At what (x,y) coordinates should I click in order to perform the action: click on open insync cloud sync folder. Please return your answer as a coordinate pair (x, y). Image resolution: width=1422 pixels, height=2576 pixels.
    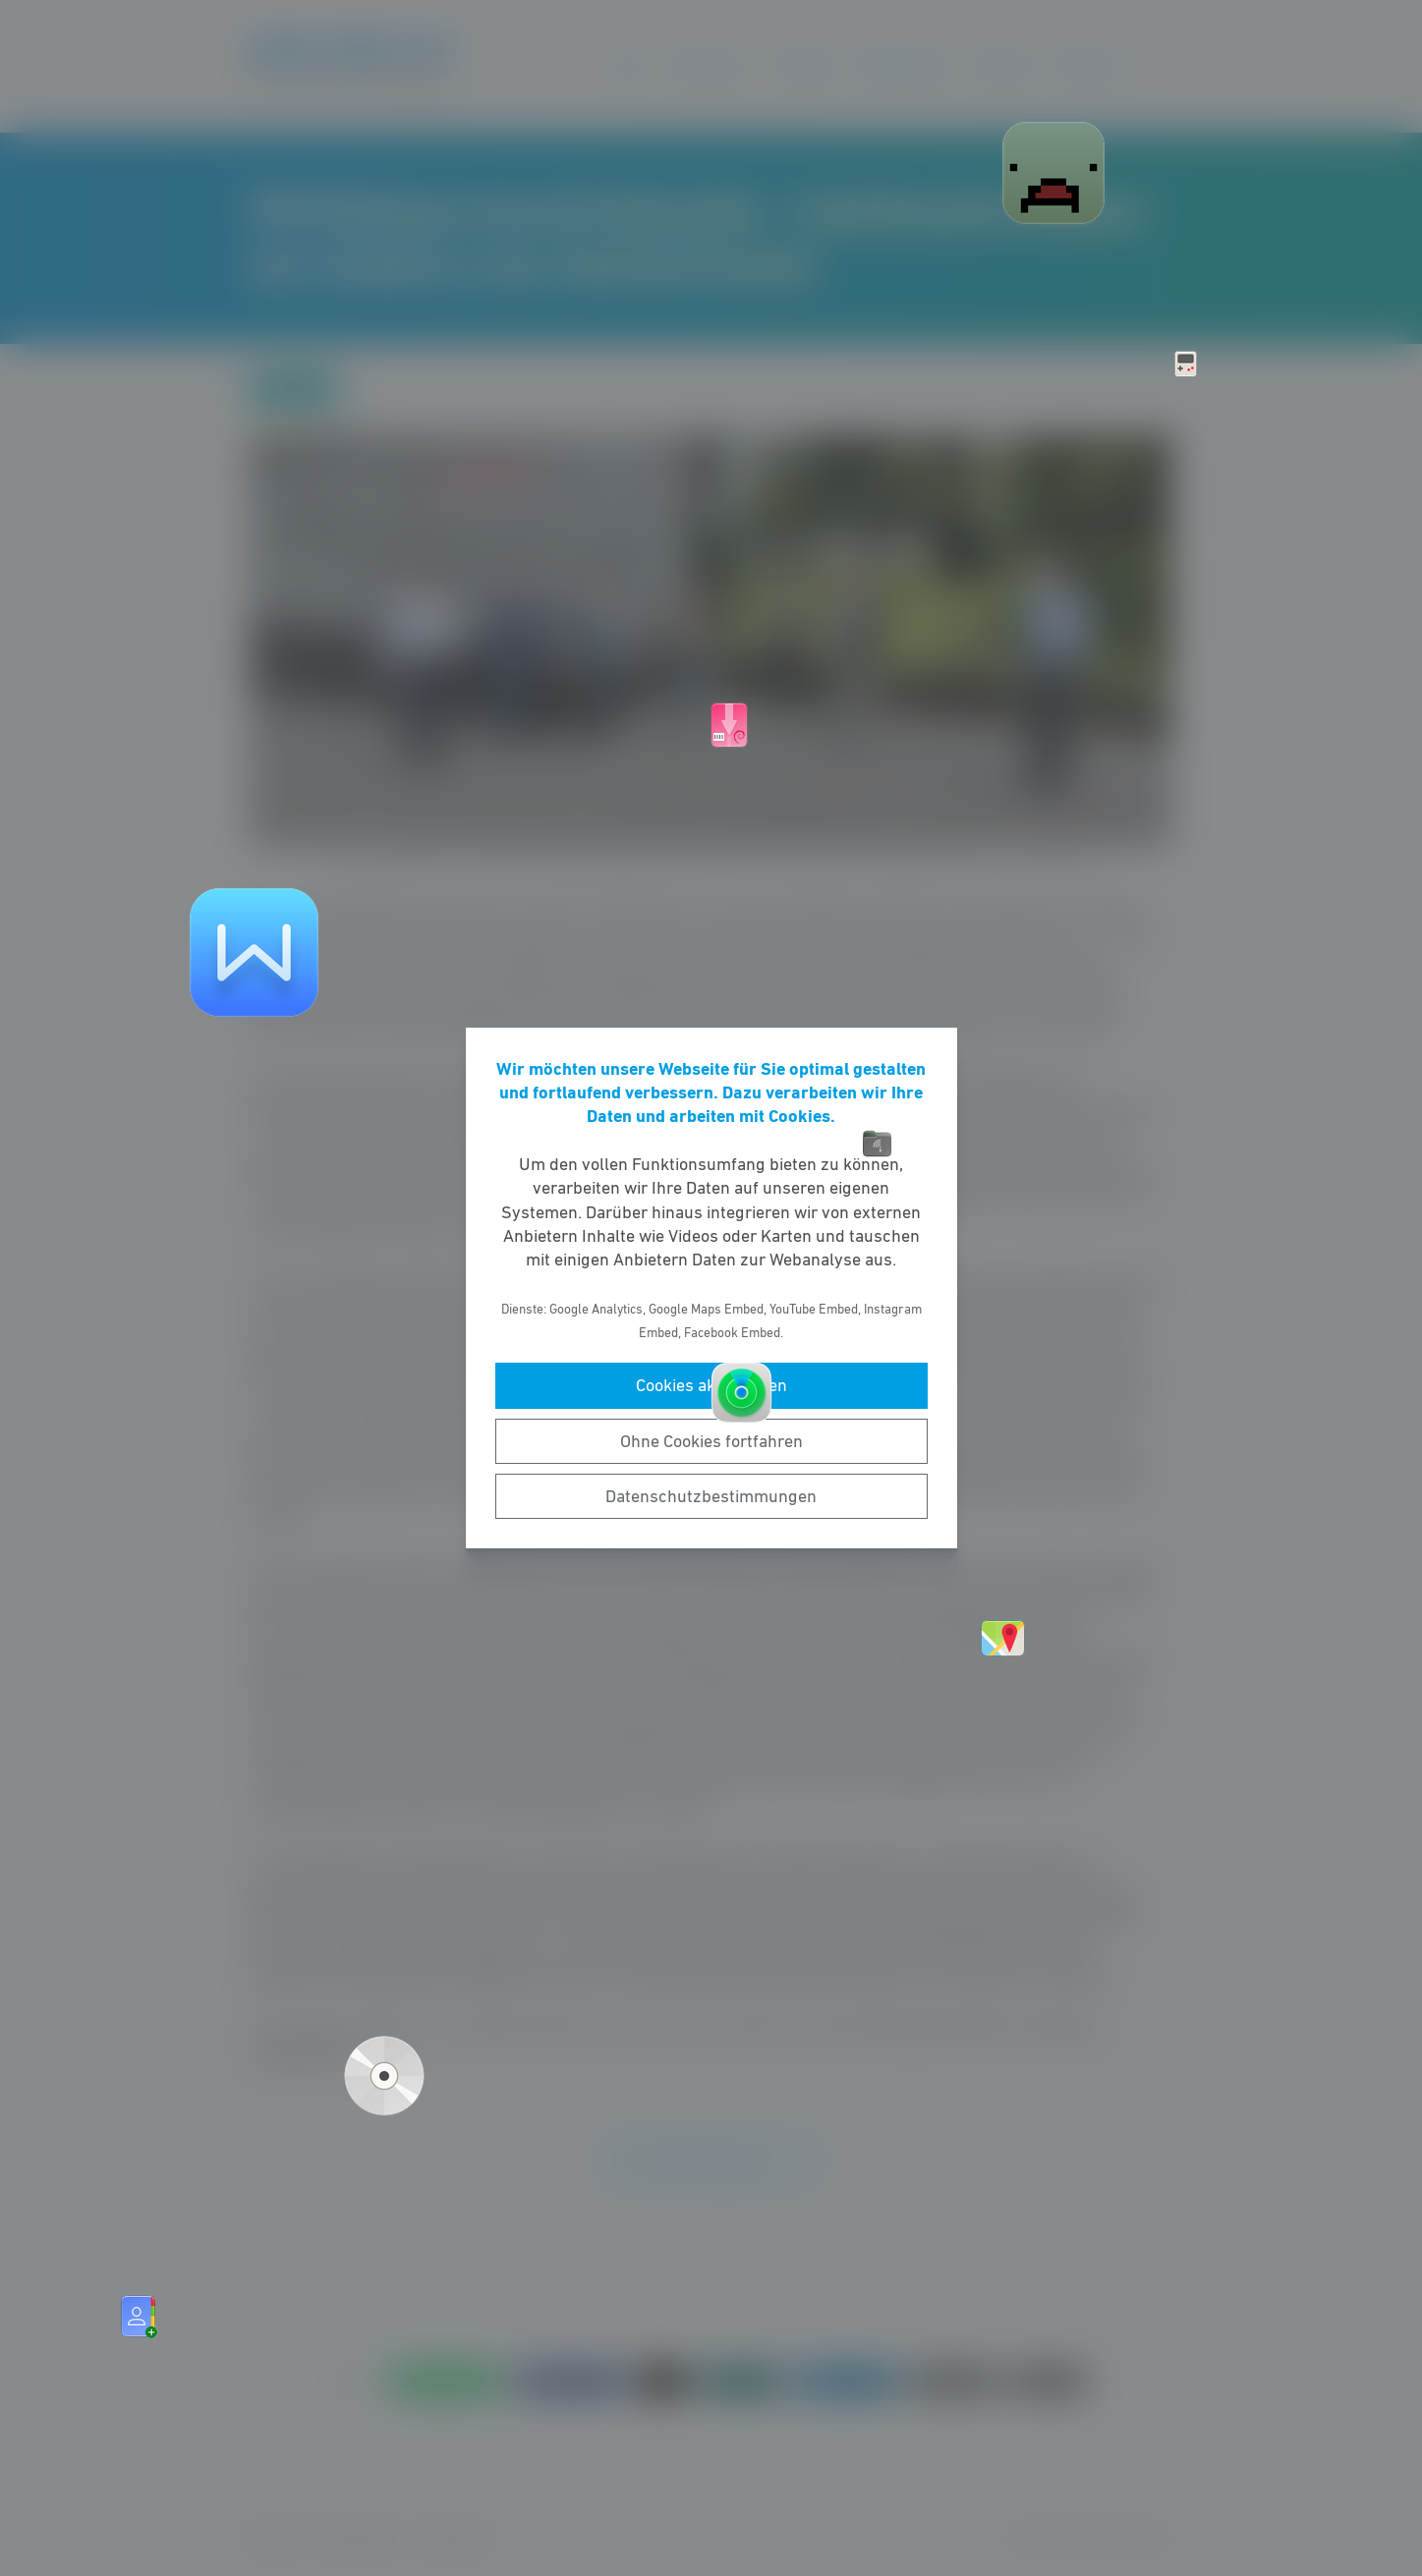
    Looking at the image, I should click on (877, 1143).